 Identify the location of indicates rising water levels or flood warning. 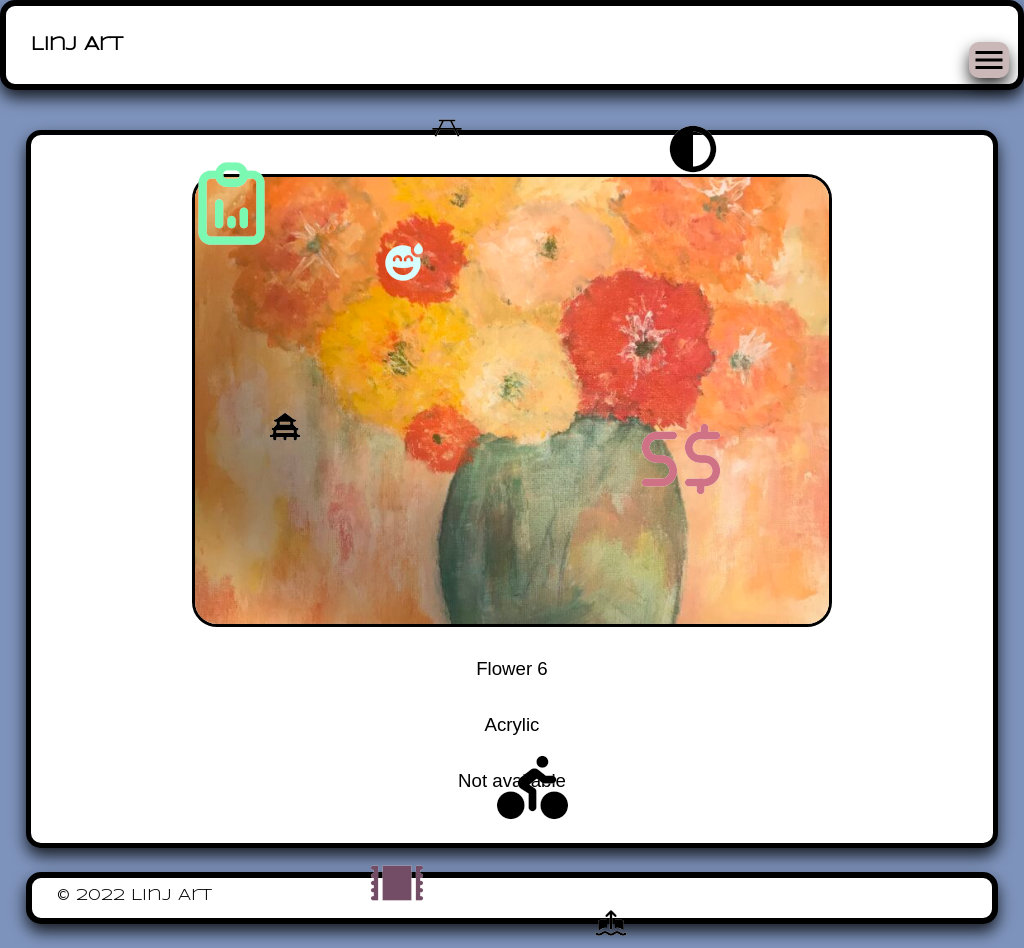
(611, 923).